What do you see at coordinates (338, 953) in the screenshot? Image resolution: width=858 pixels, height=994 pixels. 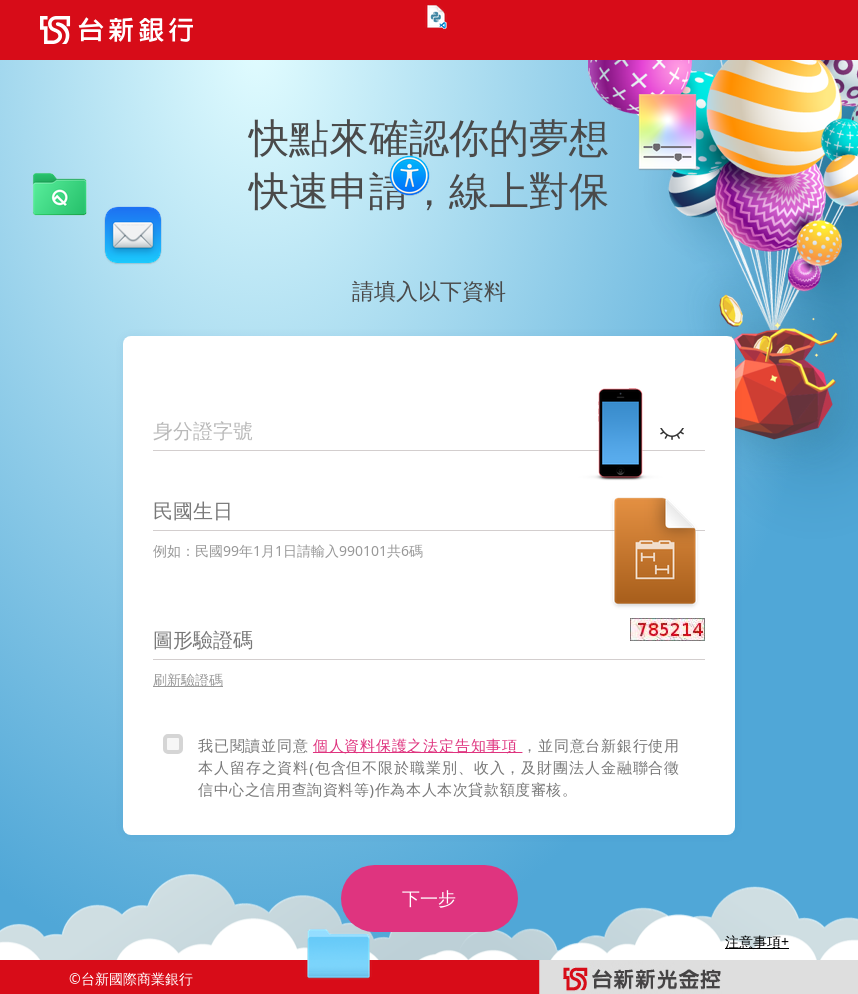 I see `open folder to view contents` at bounding box center [338, 953].